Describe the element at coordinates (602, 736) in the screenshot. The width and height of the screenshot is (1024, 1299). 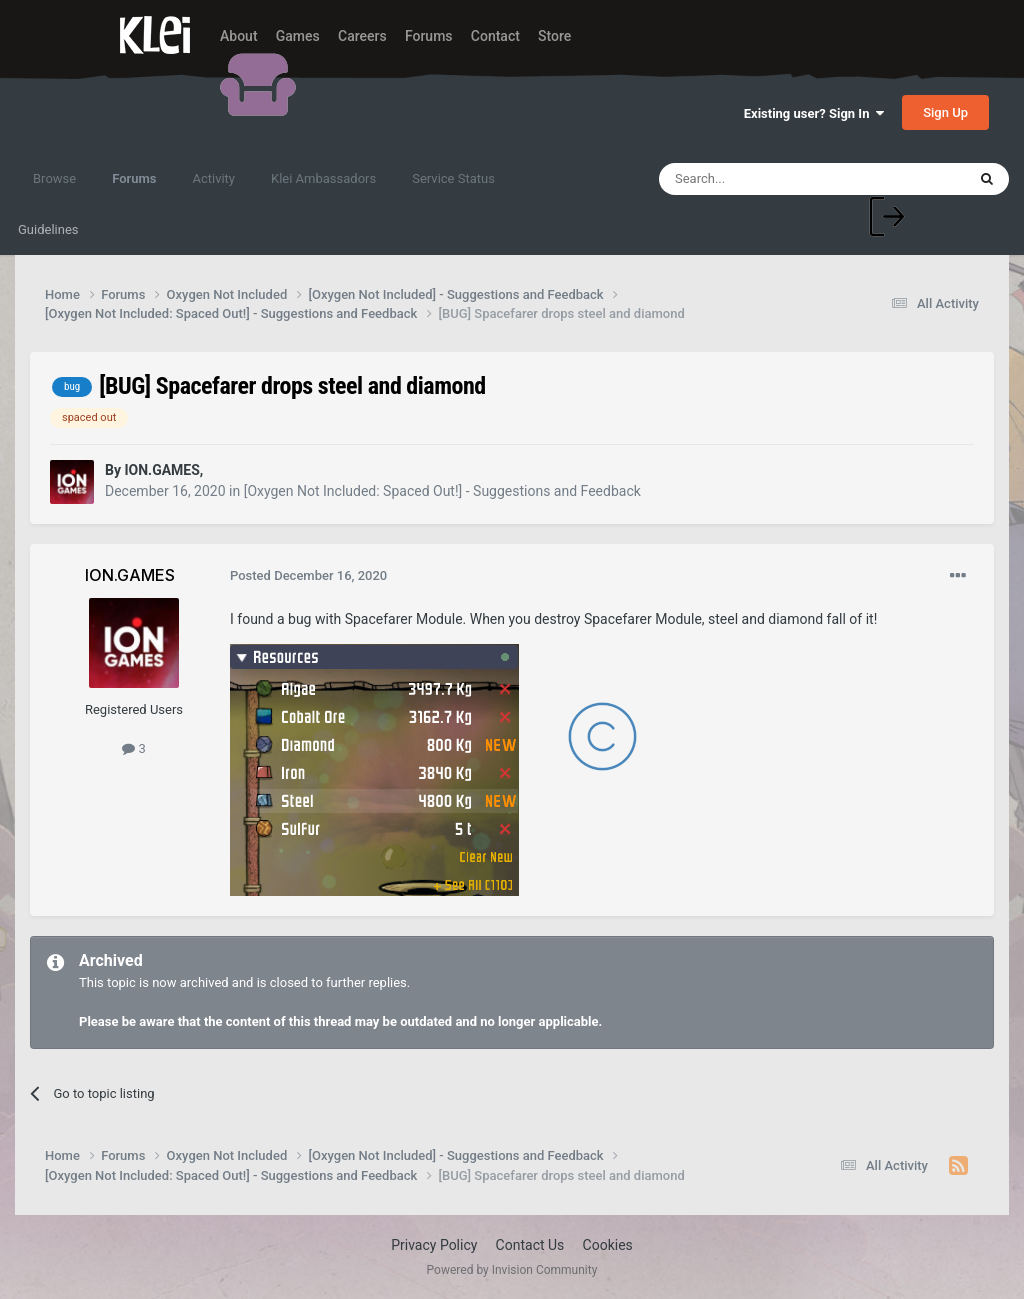
I see `indicates copyrighted content` at that location.